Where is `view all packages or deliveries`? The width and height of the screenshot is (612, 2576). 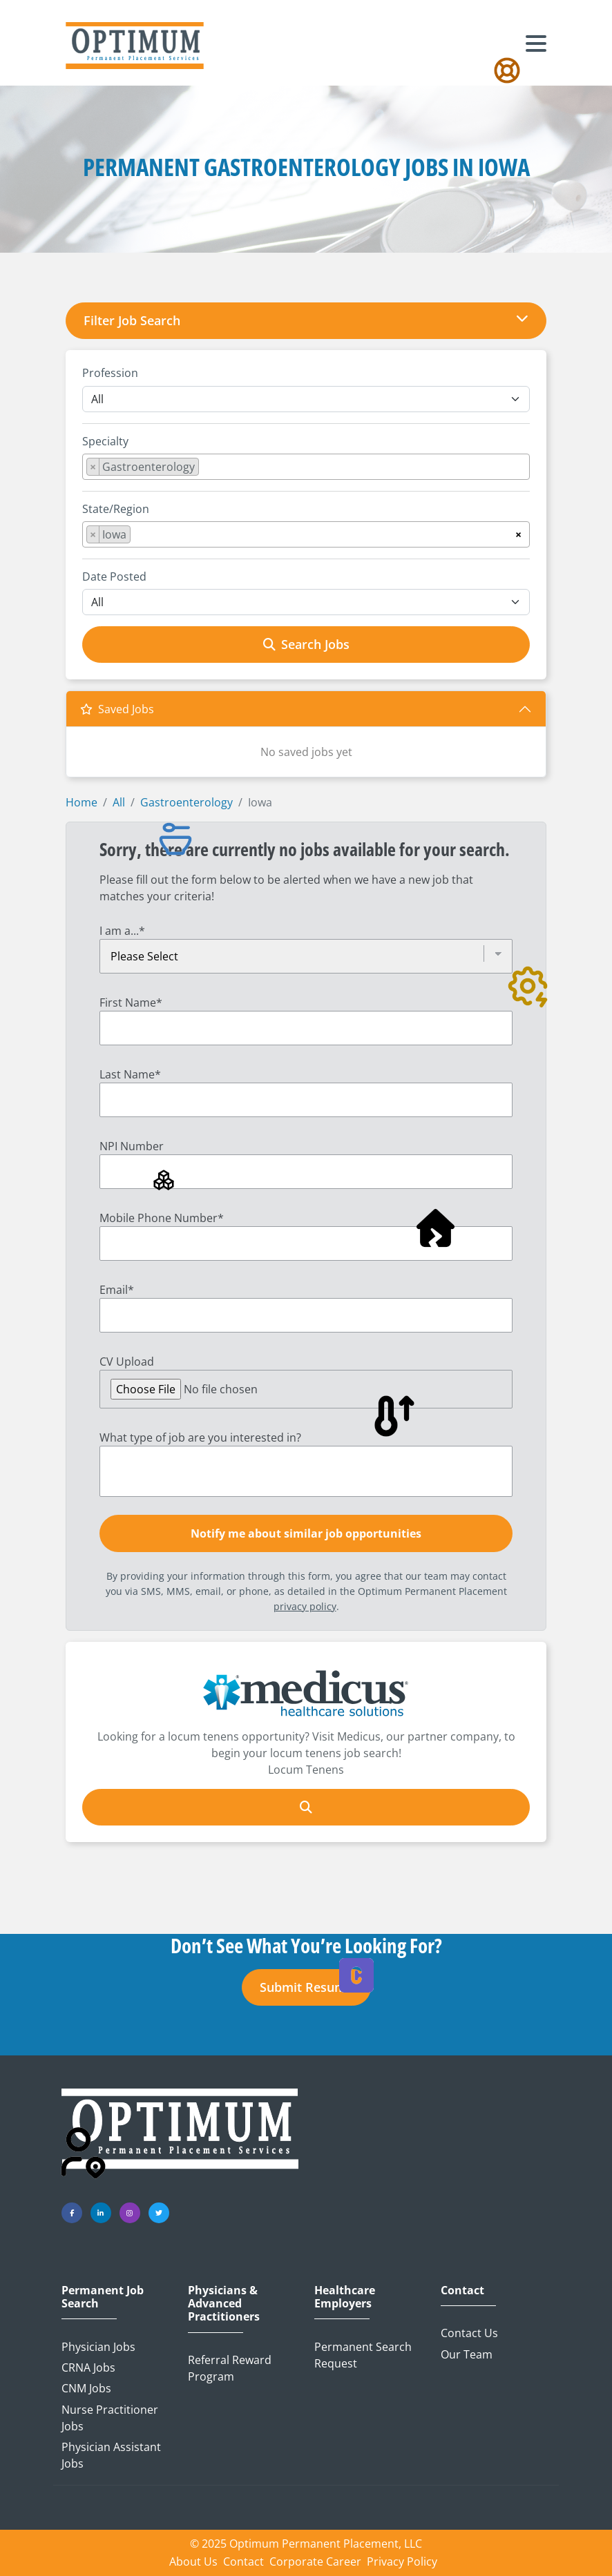 view all packages or deliveries is located at coordinates (164, 1180).